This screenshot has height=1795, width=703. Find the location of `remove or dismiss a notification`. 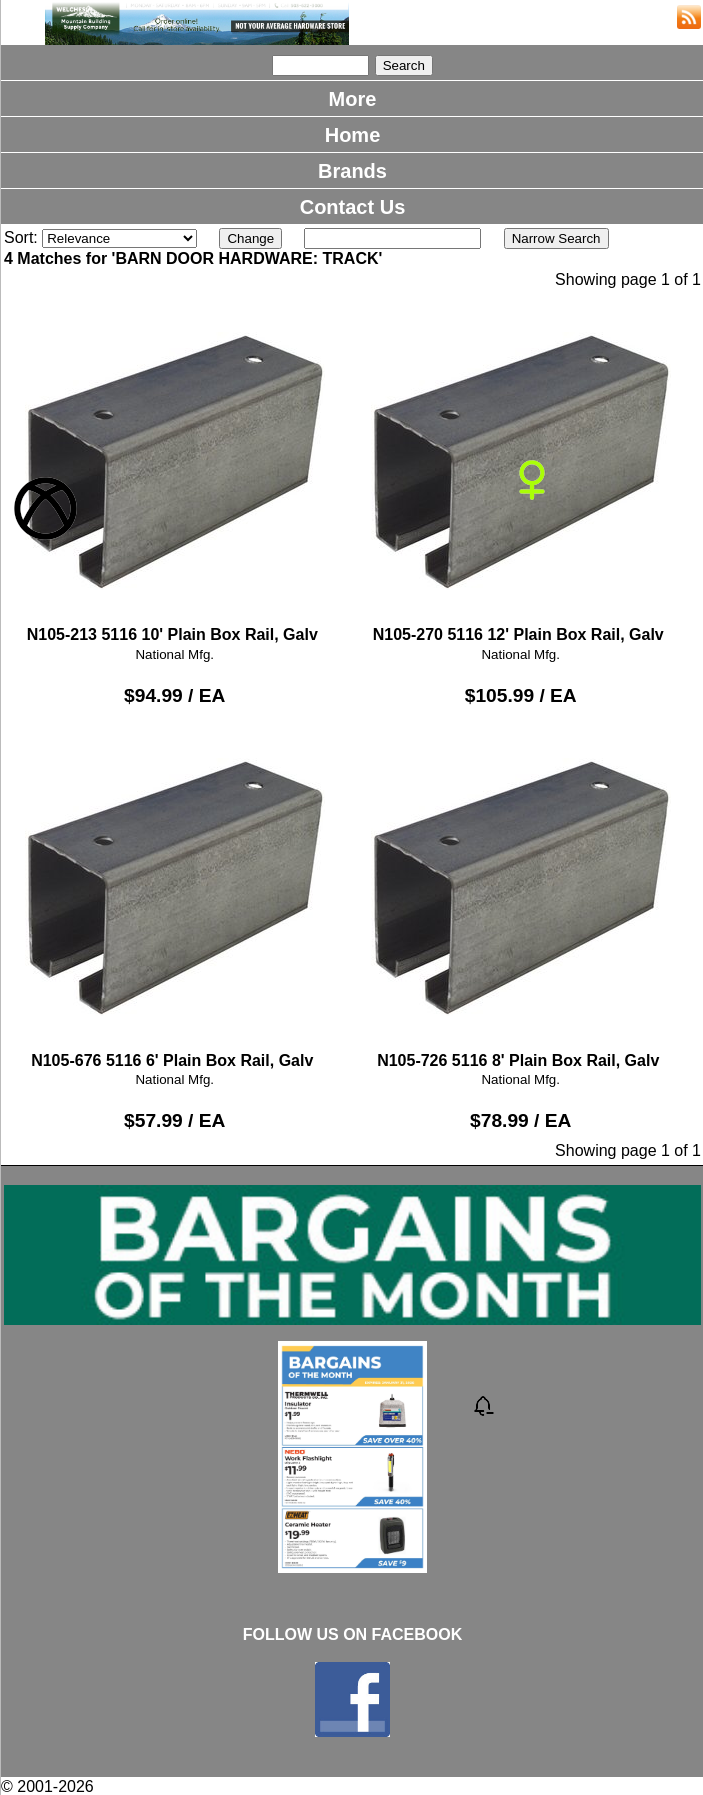

remove or dismiss a notification is located at coordinates (483, 1406).